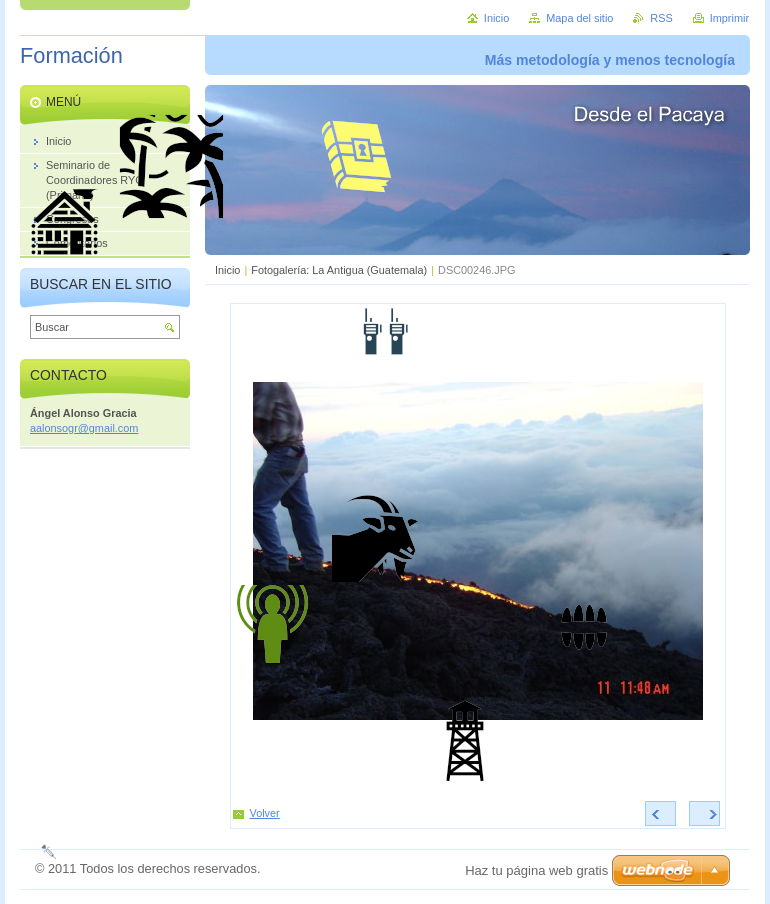 The image size is (770, 904). What do you see at coordinates (356, 156) in the screenshot?
I see `access hidden or locked content` at bounding box center [356, 156].